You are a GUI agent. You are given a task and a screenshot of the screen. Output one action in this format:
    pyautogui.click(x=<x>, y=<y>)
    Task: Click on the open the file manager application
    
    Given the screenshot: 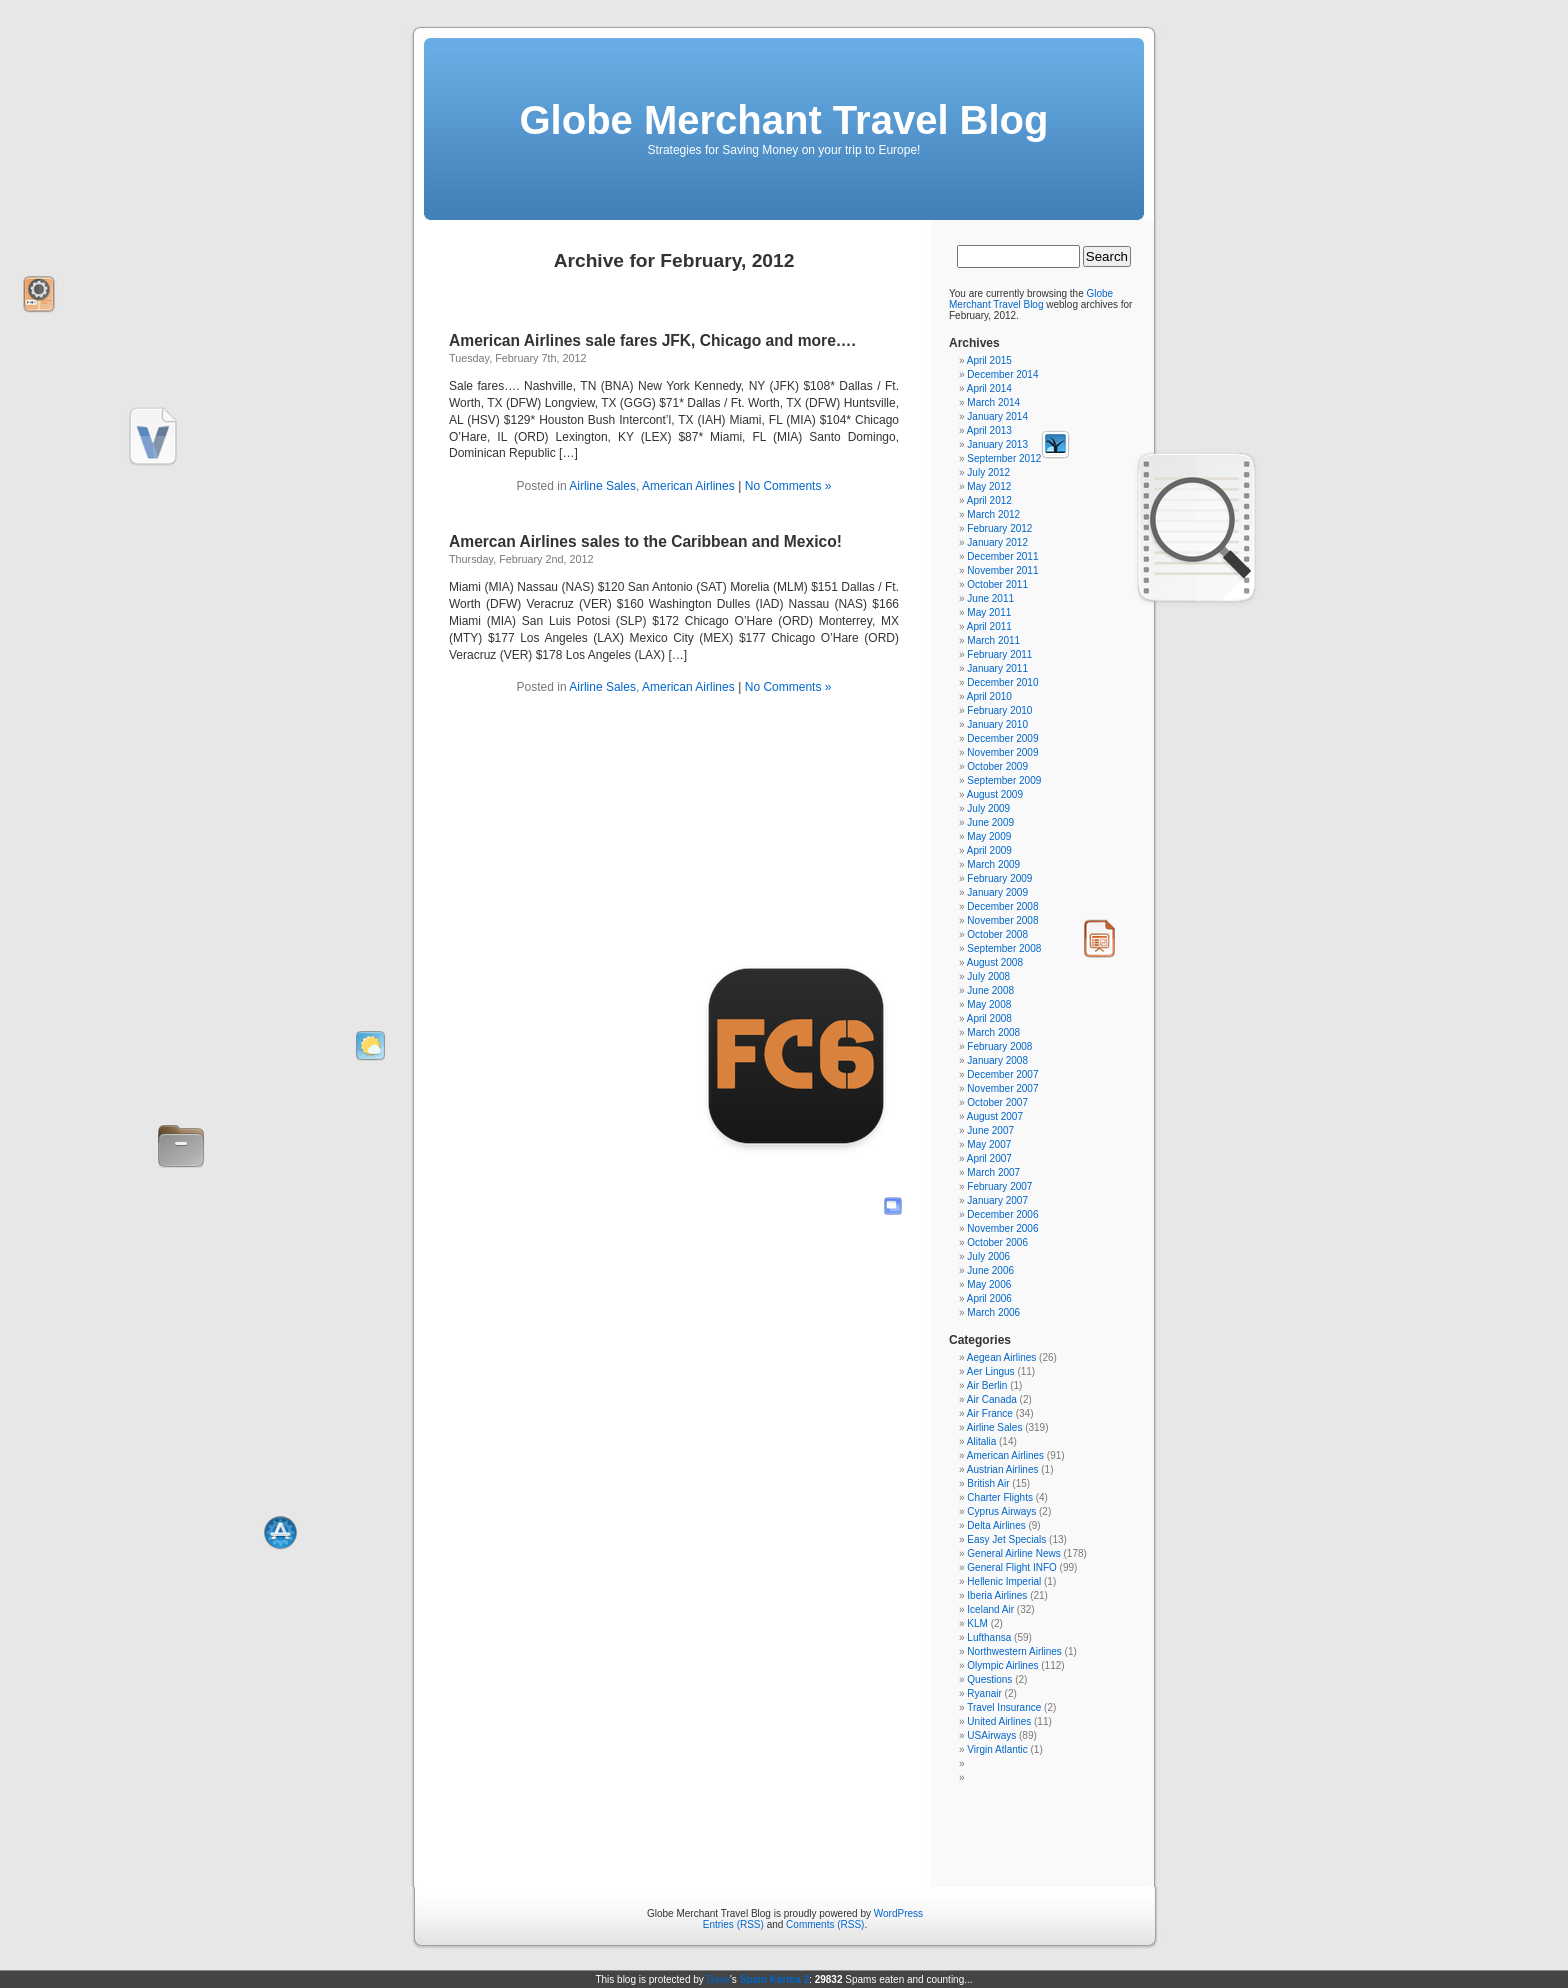 What is the action you would take?
    pyautogui.click(x=181, y=1146)
    